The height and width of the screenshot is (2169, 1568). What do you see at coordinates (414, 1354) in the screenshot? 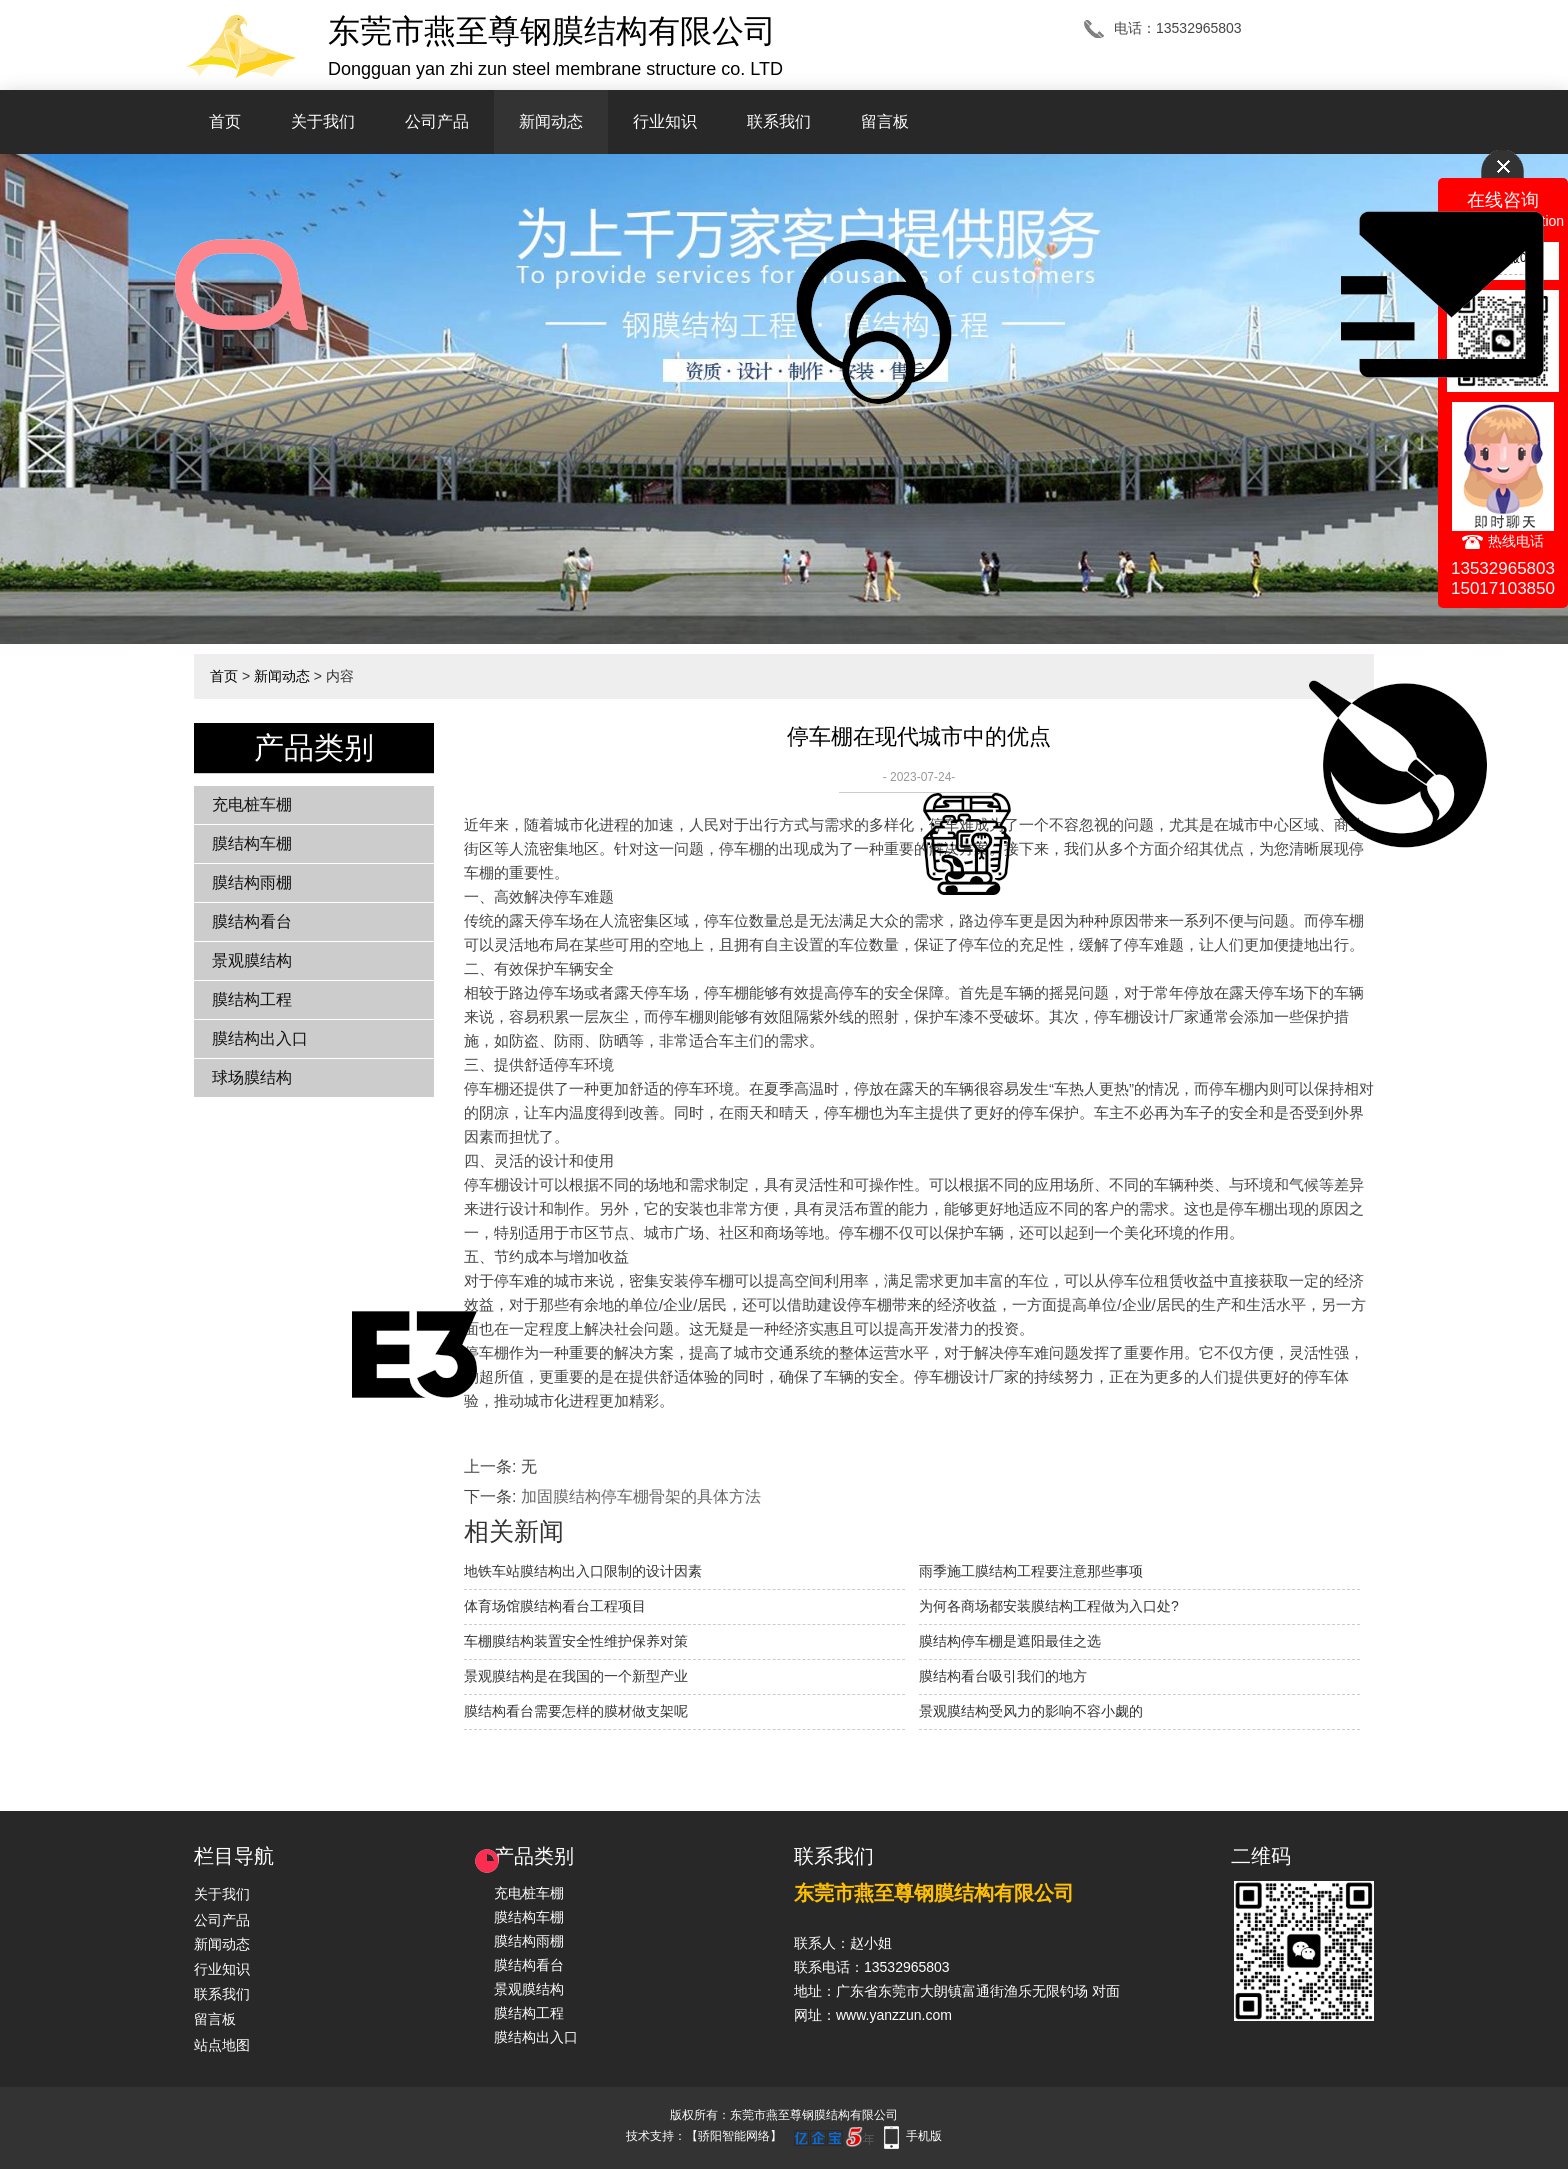
I see `E3 (Electronic Entertainment Expo) logo` at bounding box center [414, 1354].